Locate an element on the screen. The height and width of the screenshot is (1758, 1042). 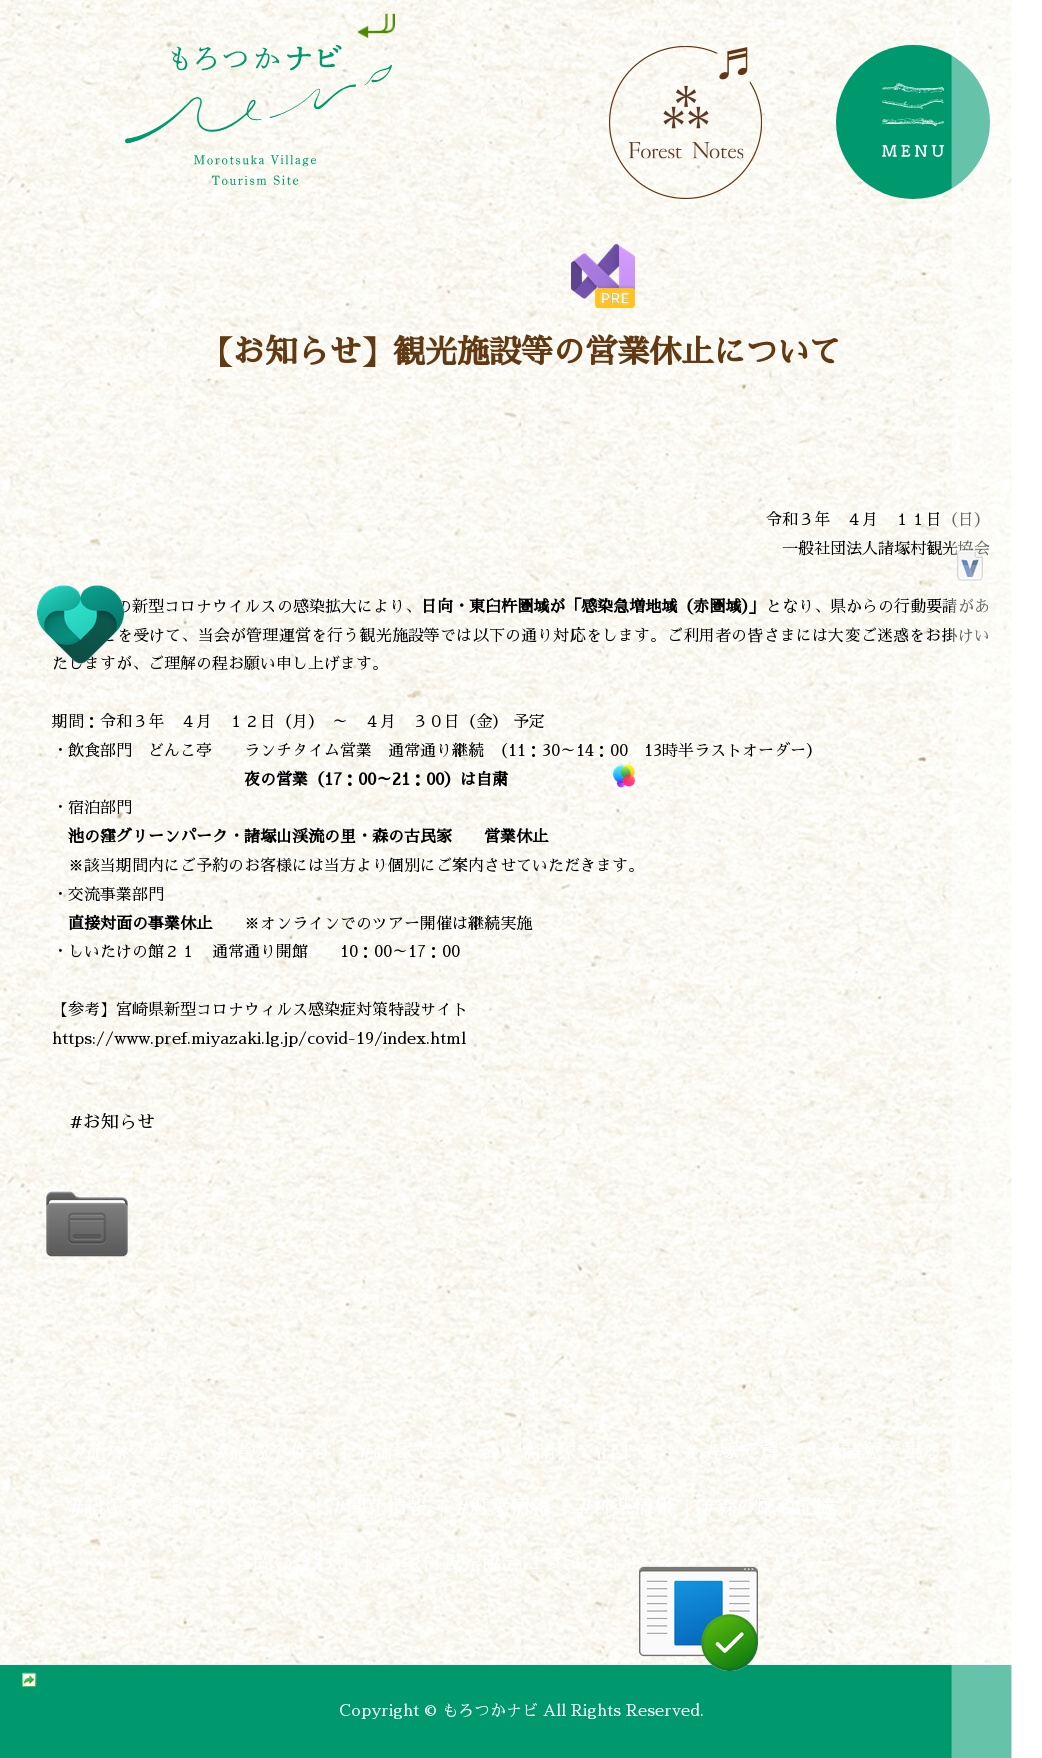
program or application verified successfully is located at coordinates (698, 1611).